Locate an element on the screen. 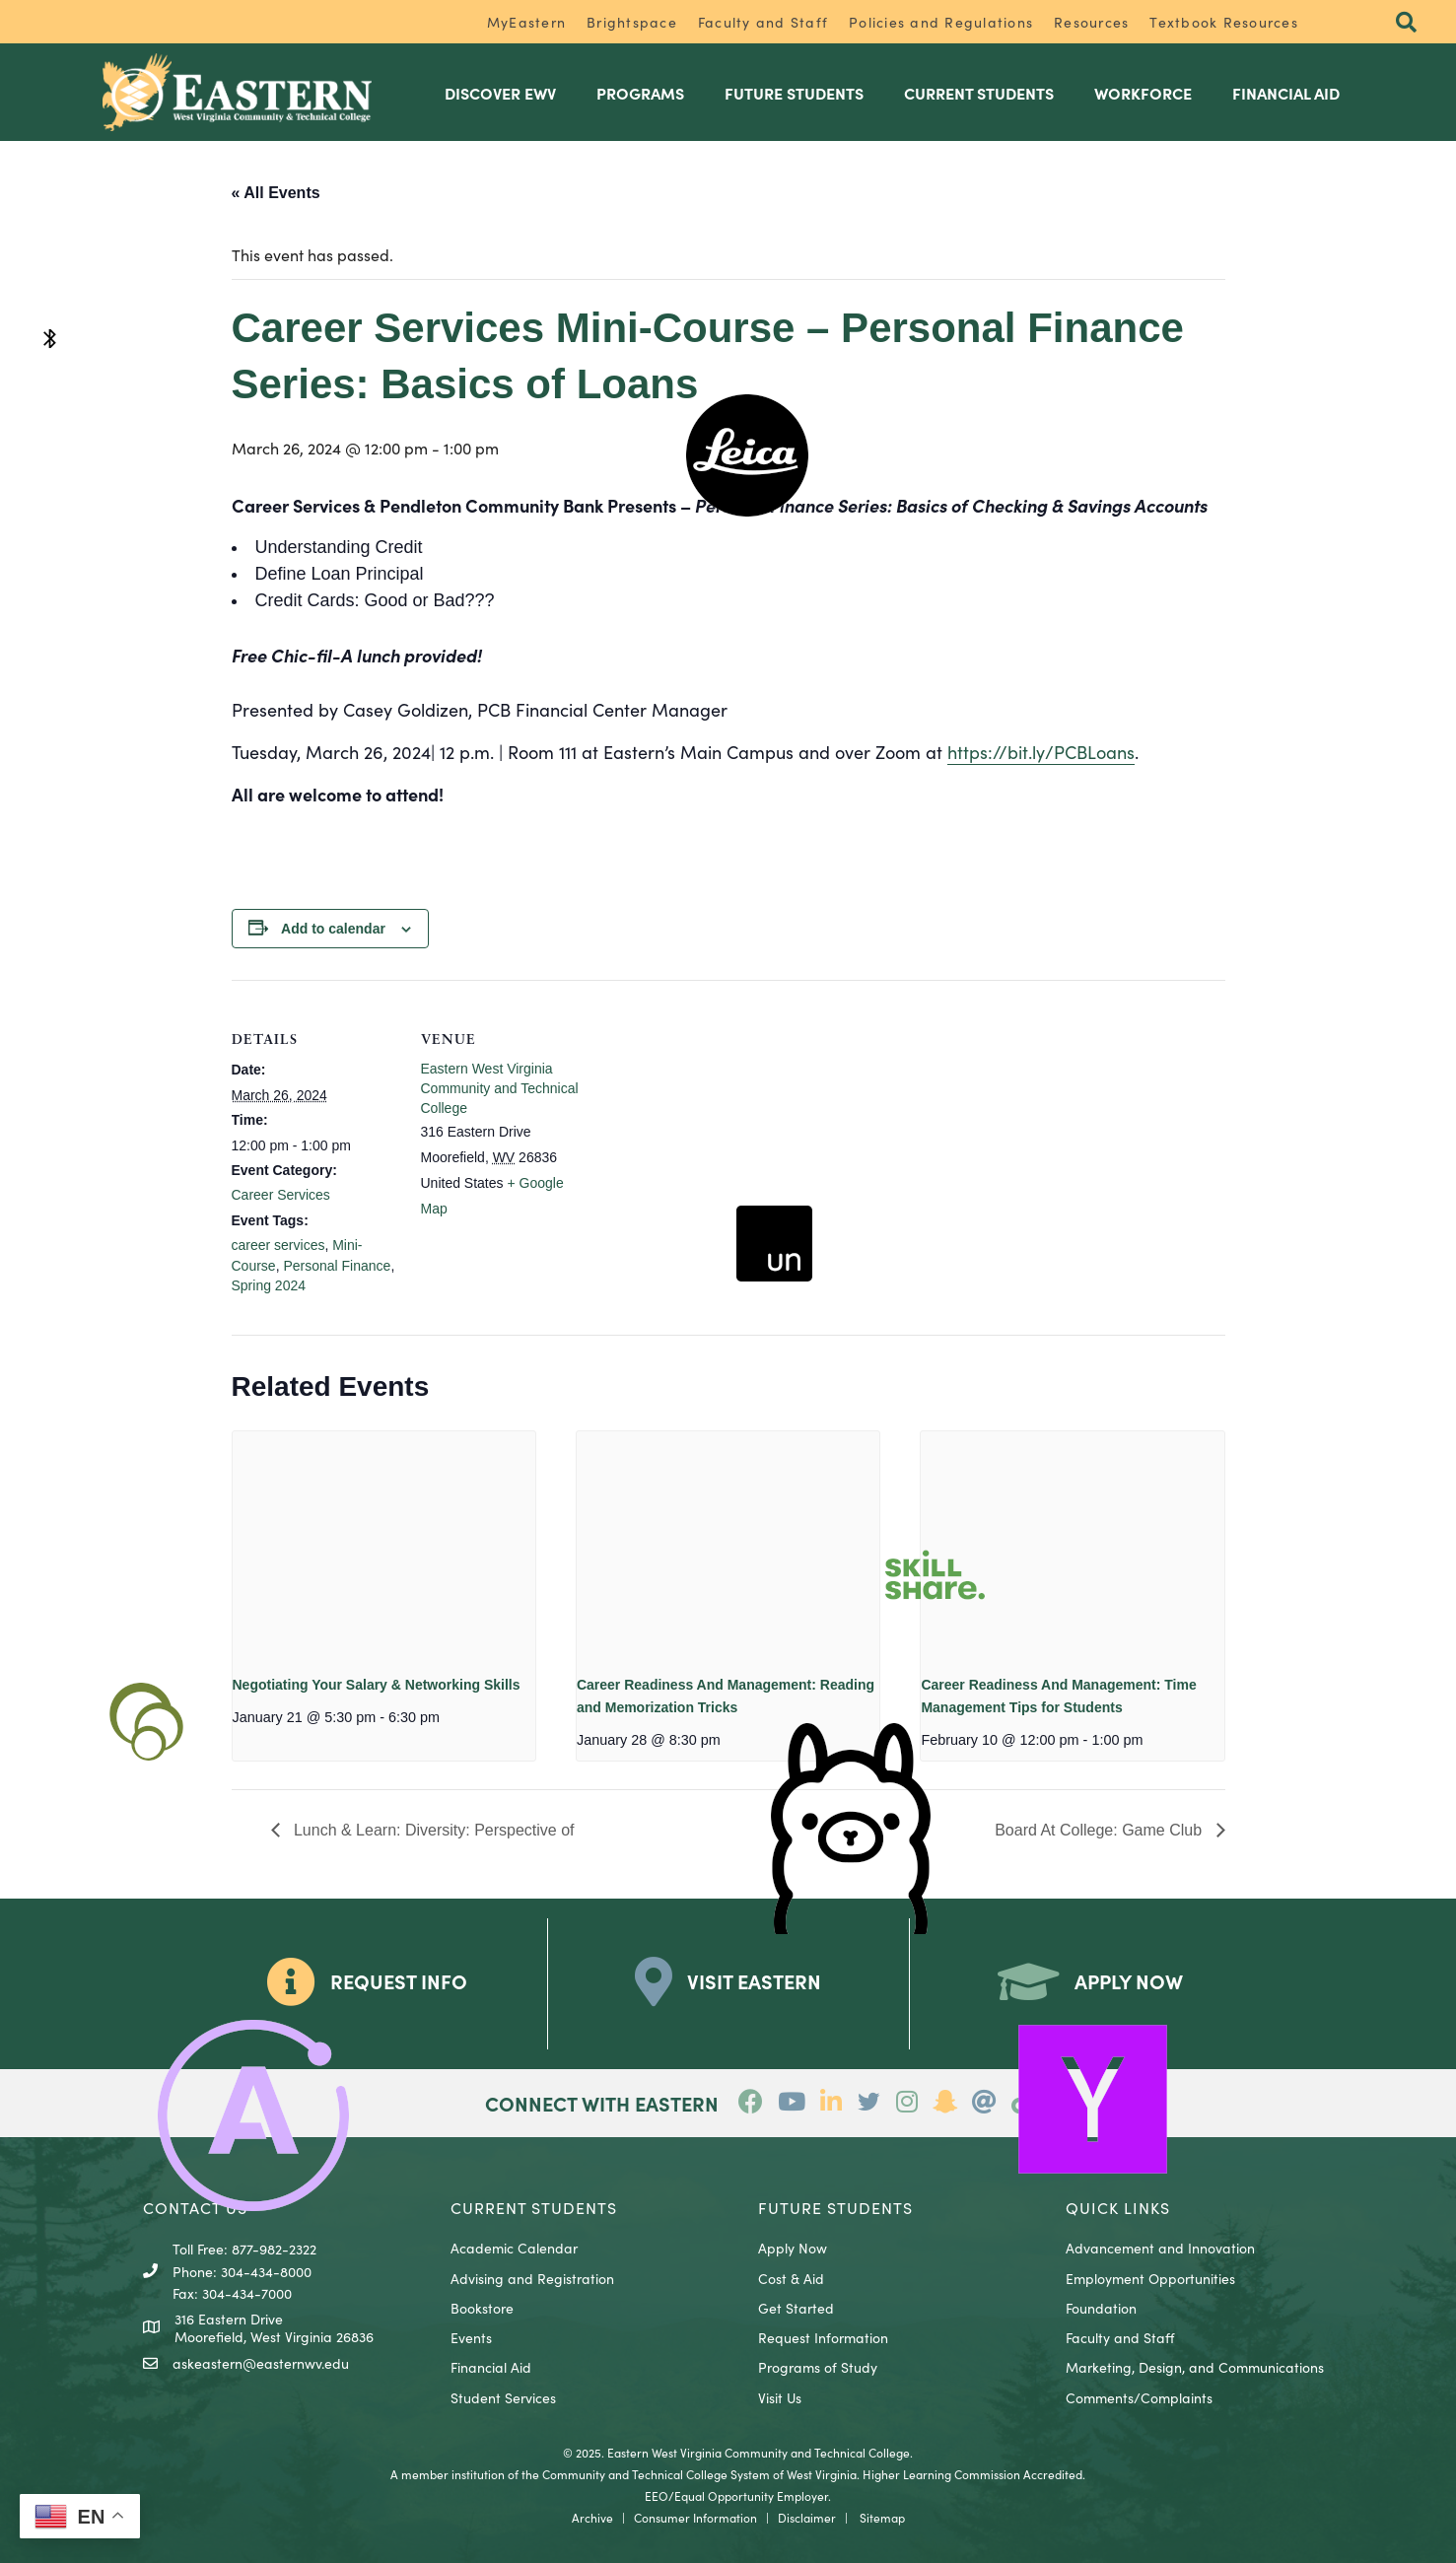  leica camera brand logo is located at coordinates (747, 455).